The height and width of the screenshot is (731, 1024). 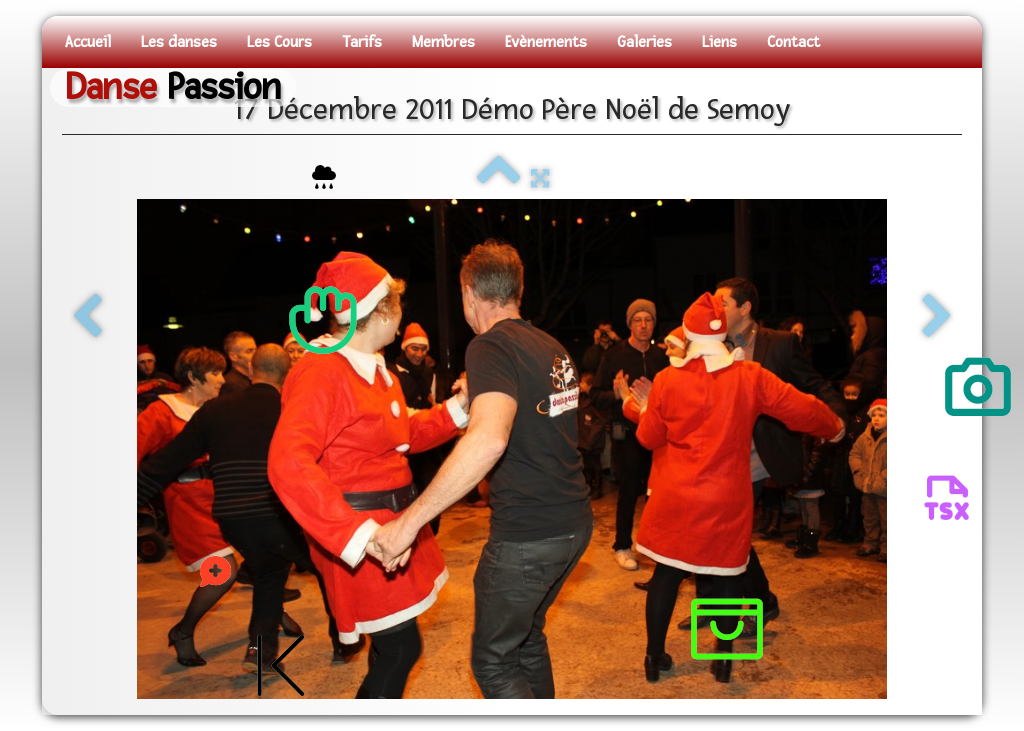 What do you see at coordinates (215, 571) in the screenshot?
I see `access medical chat or health support` at bounding box center [215, 571].